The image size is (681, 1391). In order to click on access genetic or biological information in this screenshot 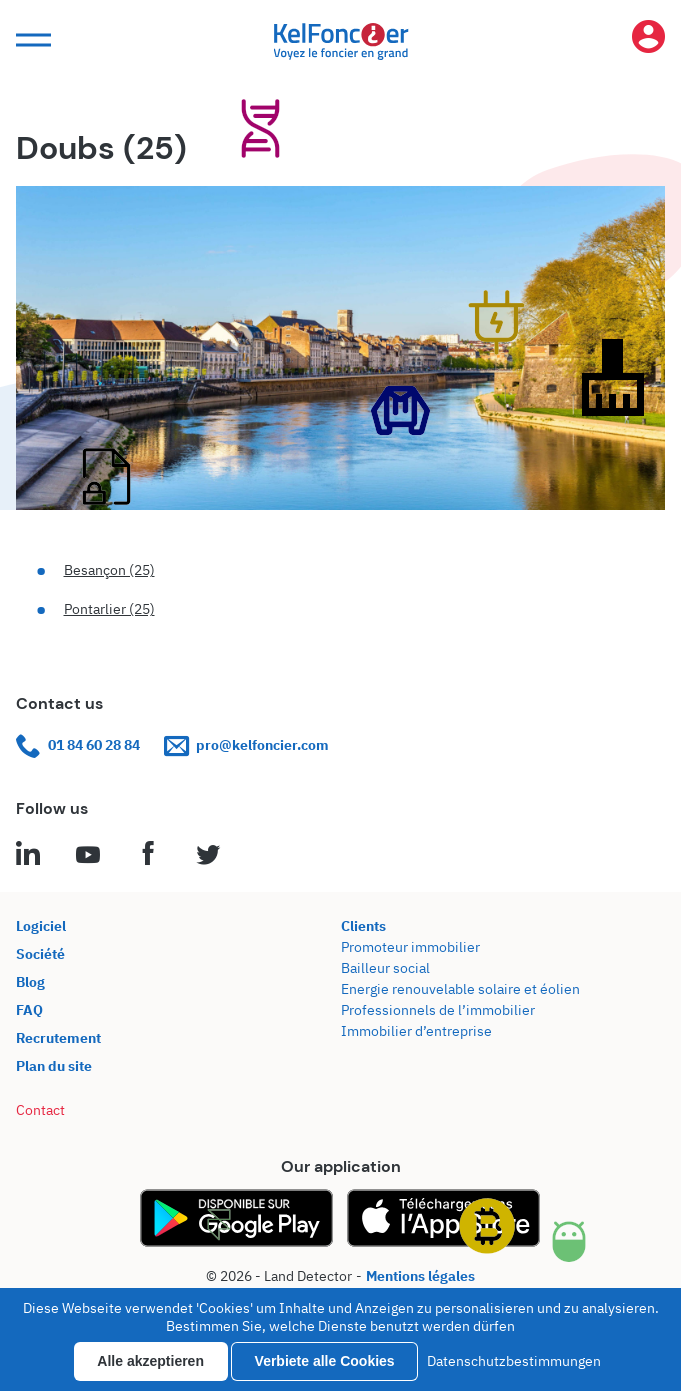, I will do `click(260, 128)`.